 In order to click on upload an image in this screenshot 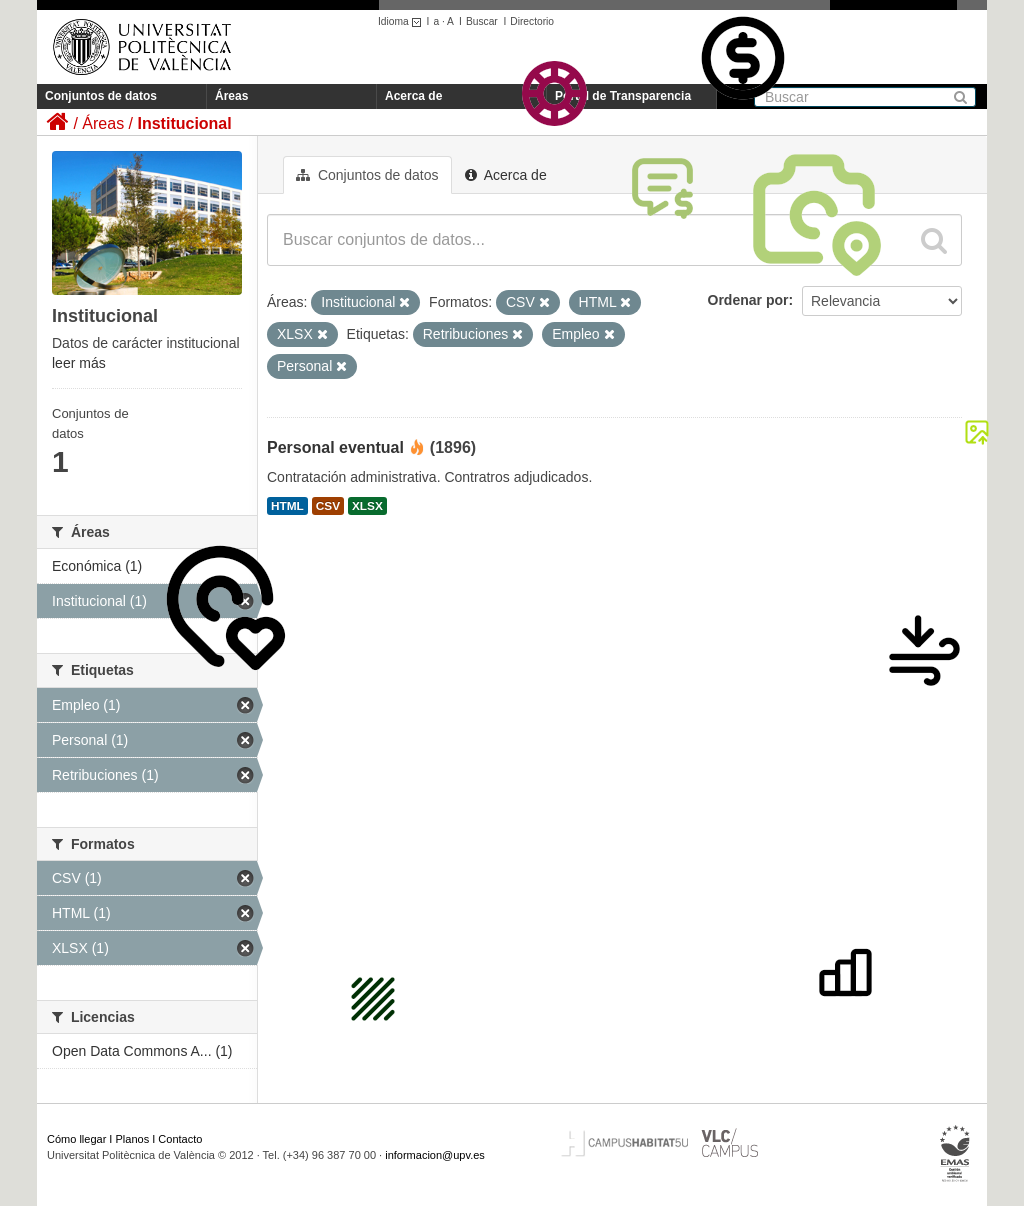, I will do `click(977, 432)`.